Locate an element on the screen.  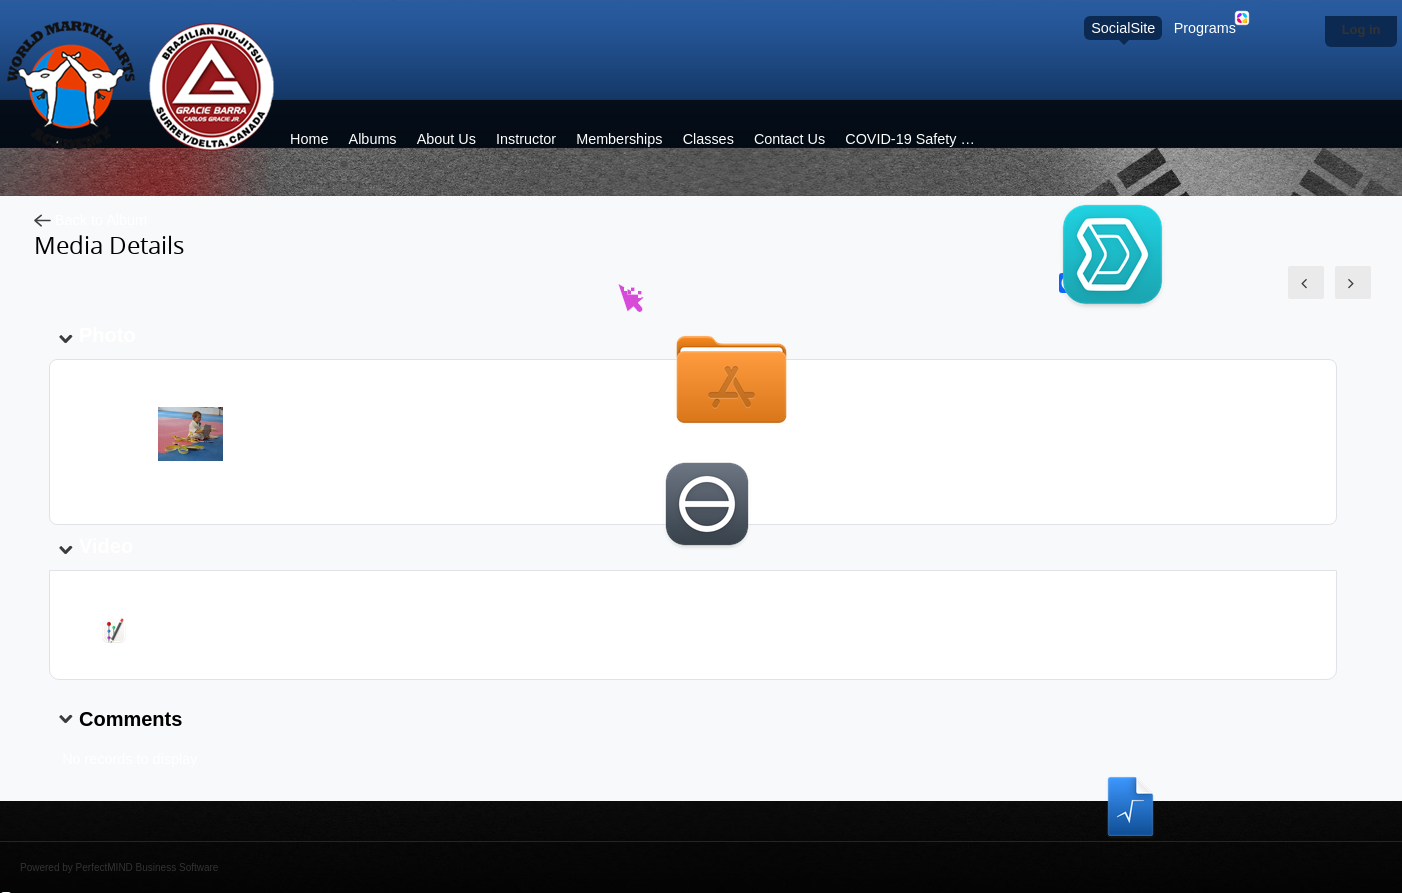
open synology drive cloud storage app is located at coordinates (1112, 254).